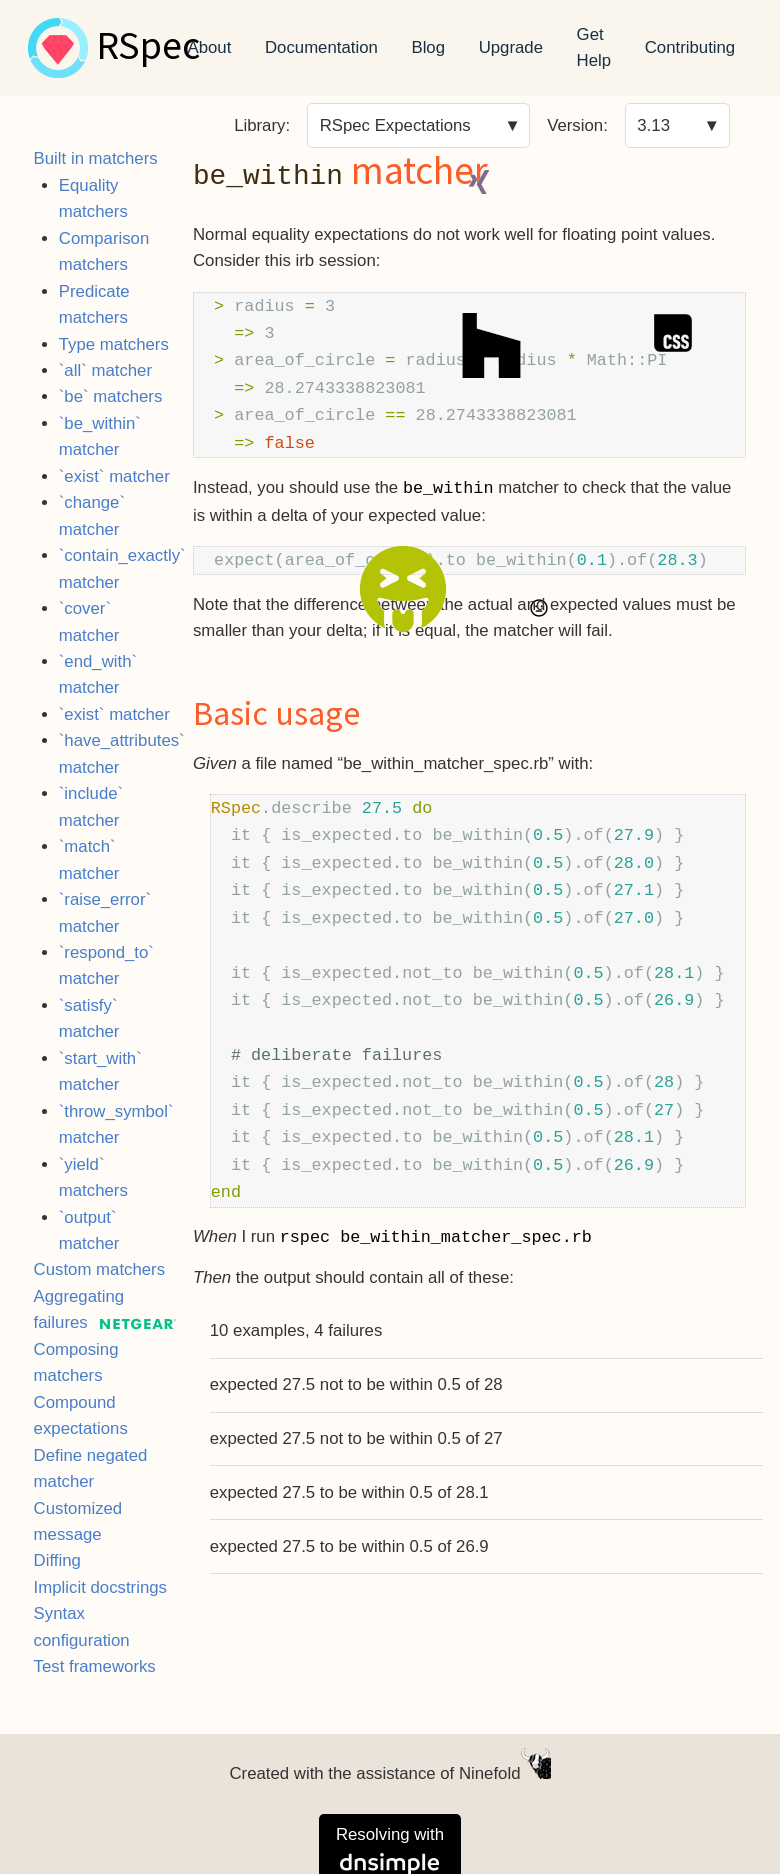 This screenshot has height=1874, width=780. Describe the element at coordinates (138, 1324) in the screenshot. I see `netgear brand logo` at that location.